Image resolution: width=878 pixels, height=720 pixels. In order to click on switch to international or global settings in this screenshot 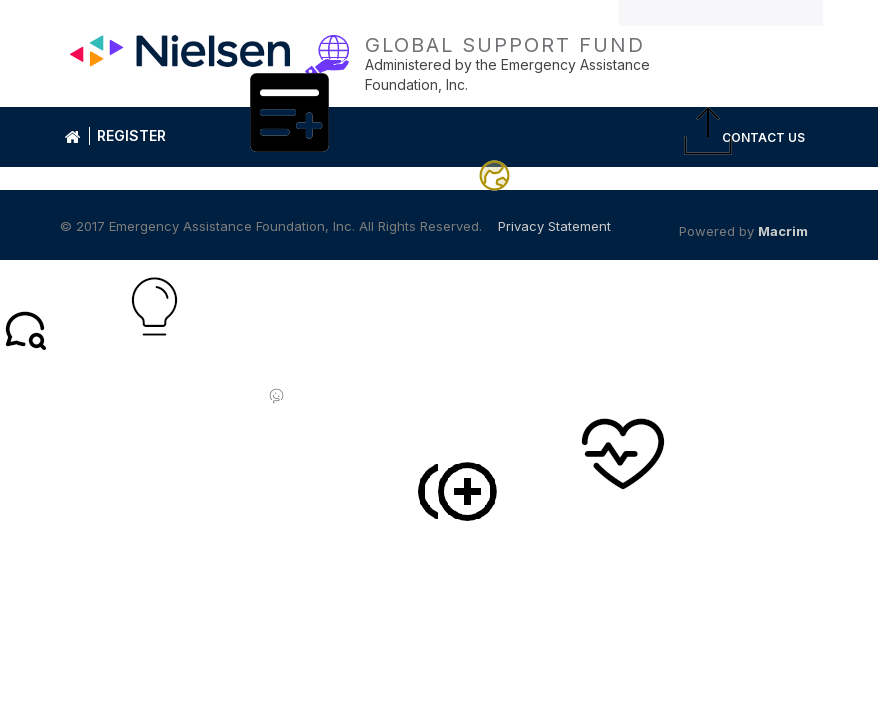, I will do `click(494, 175)`.